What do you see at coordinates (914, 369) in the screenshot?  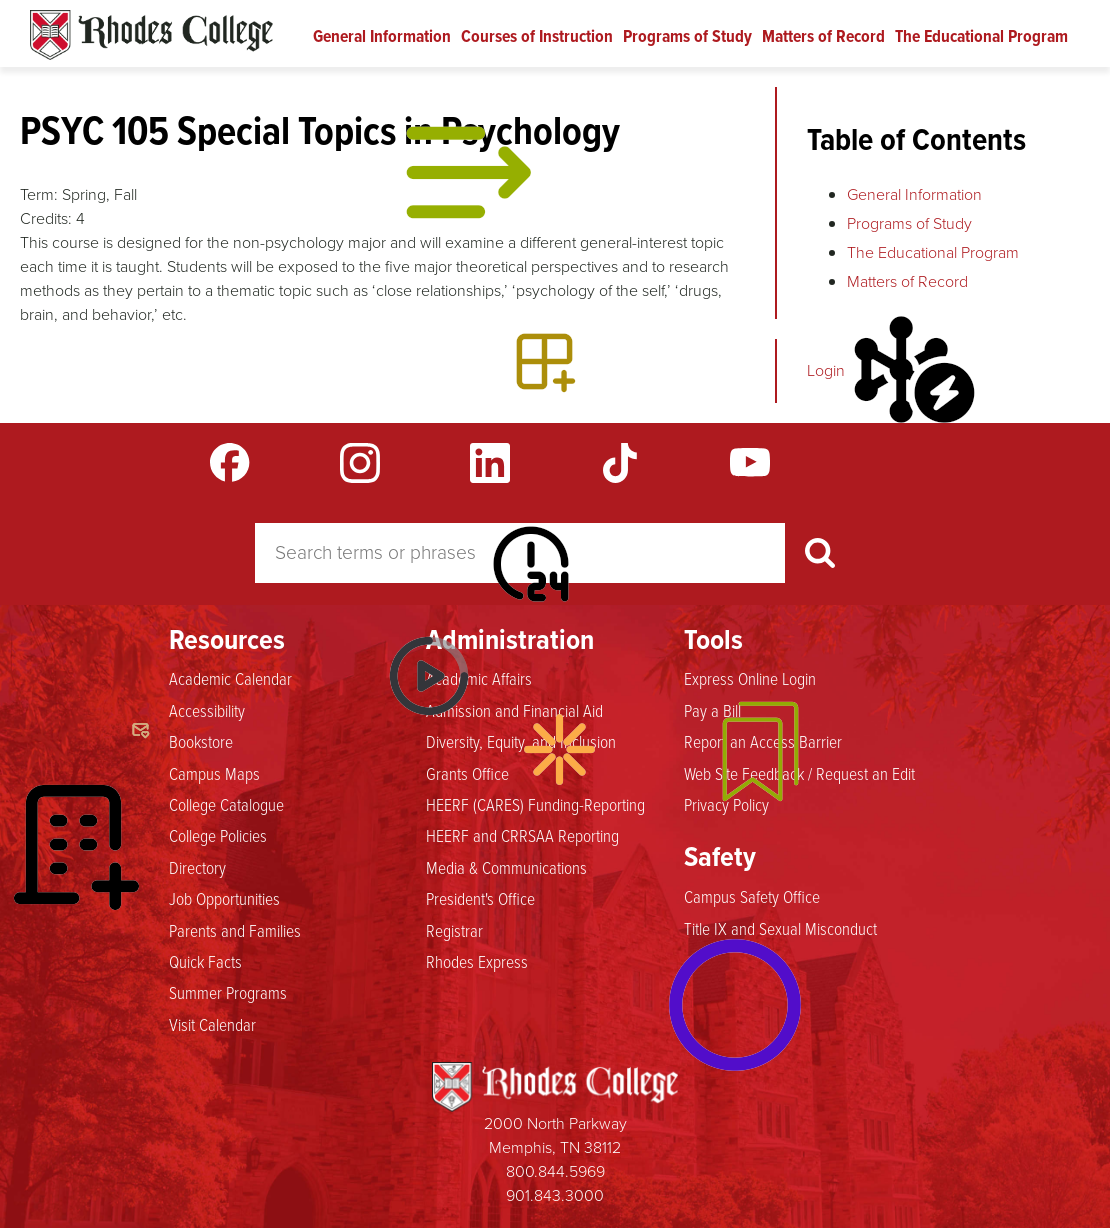 I see `access AI-powered network automation` at bounding box center [914, 369].